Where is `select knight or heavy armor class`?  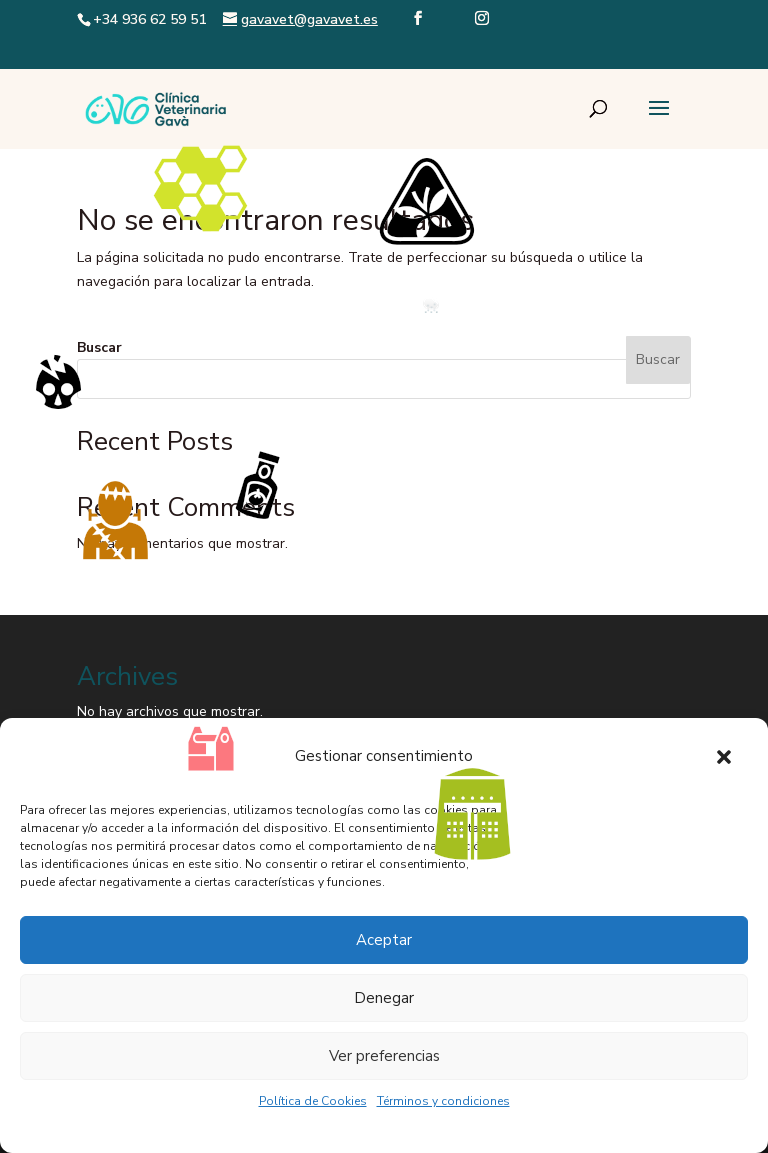
select knight or heavy armor class is located at coordinates (472, 815).